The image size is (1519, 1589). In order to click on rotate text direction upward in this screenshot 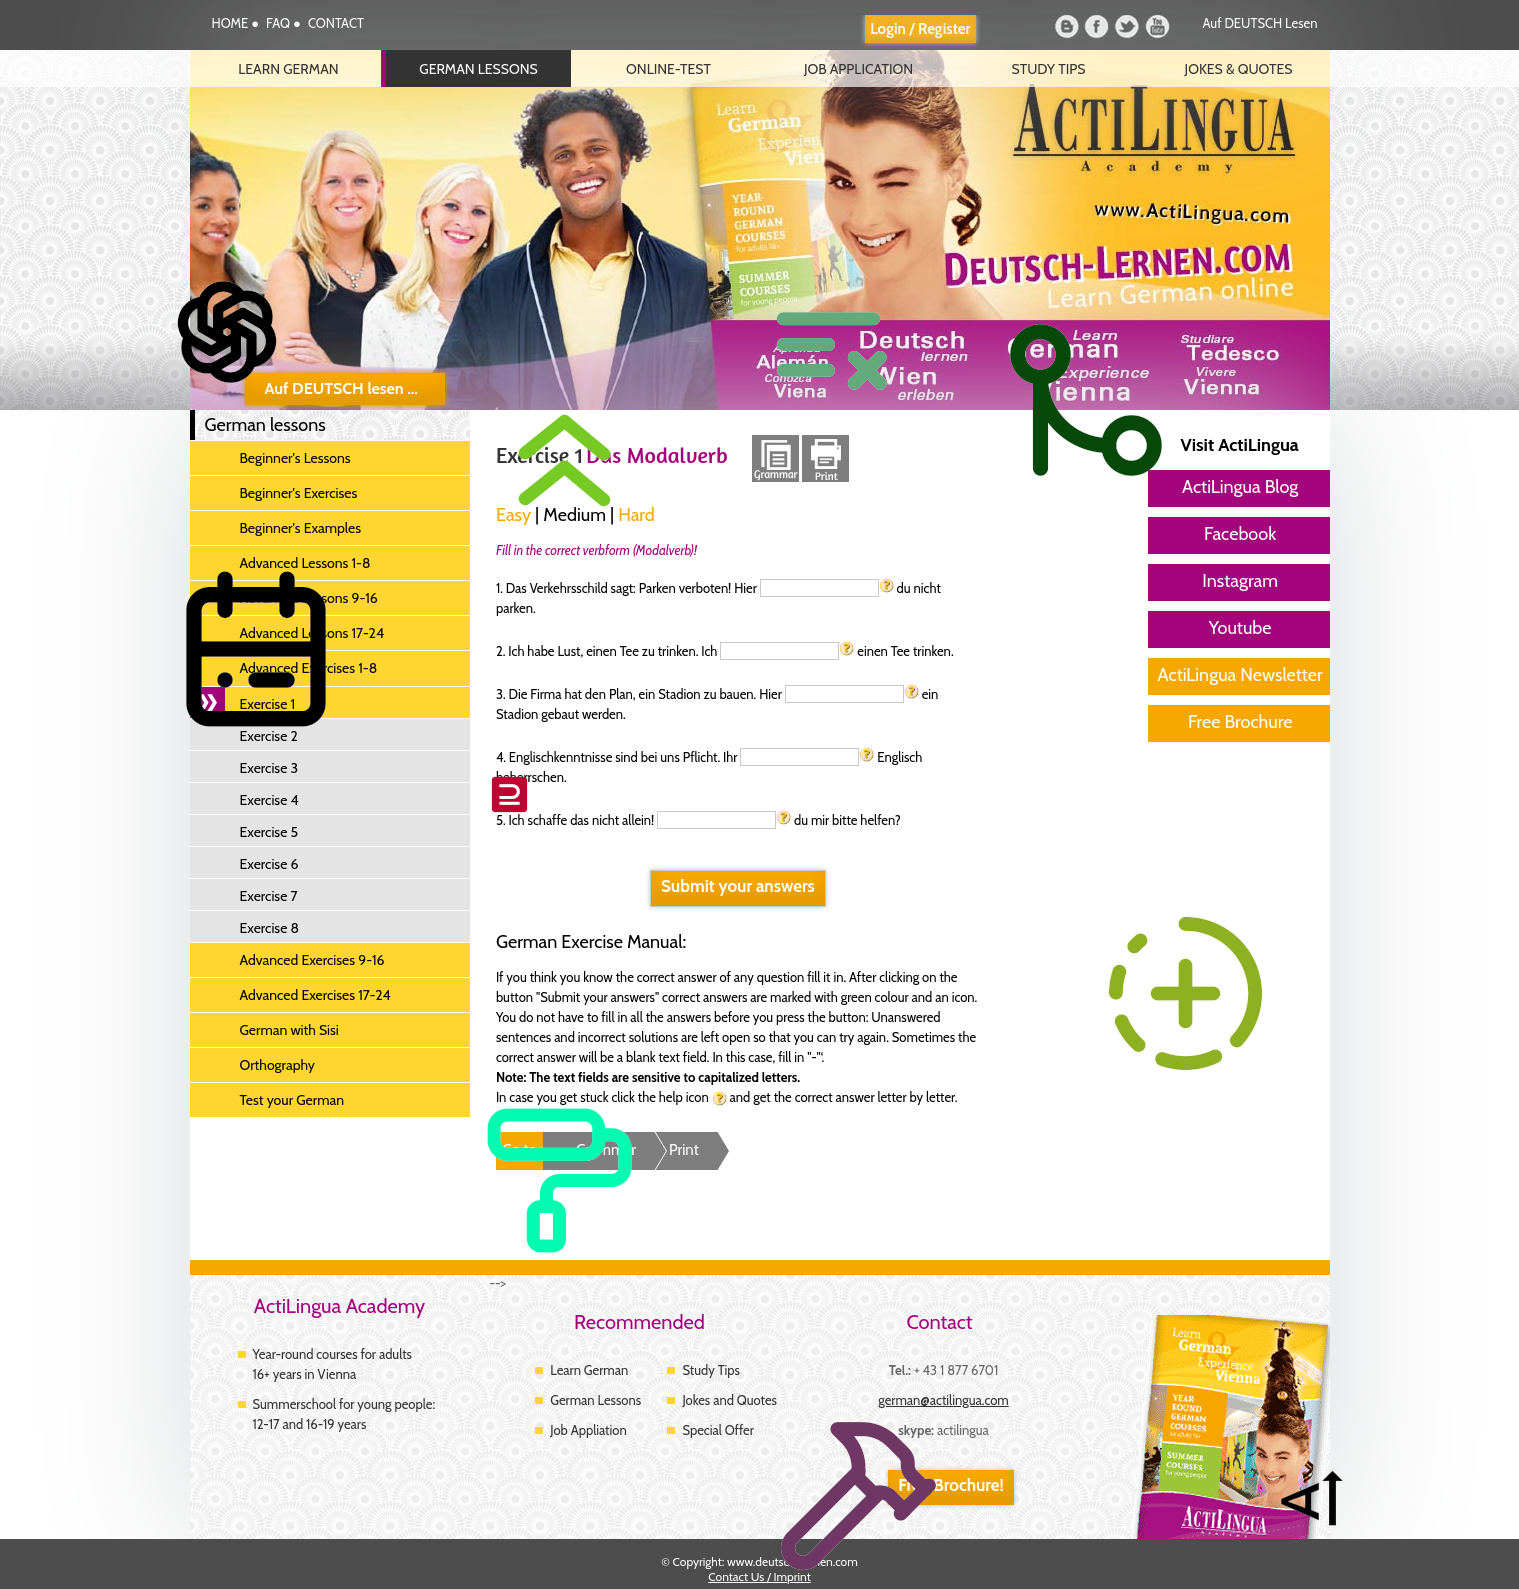, I will do `click(1312, 1498)`.